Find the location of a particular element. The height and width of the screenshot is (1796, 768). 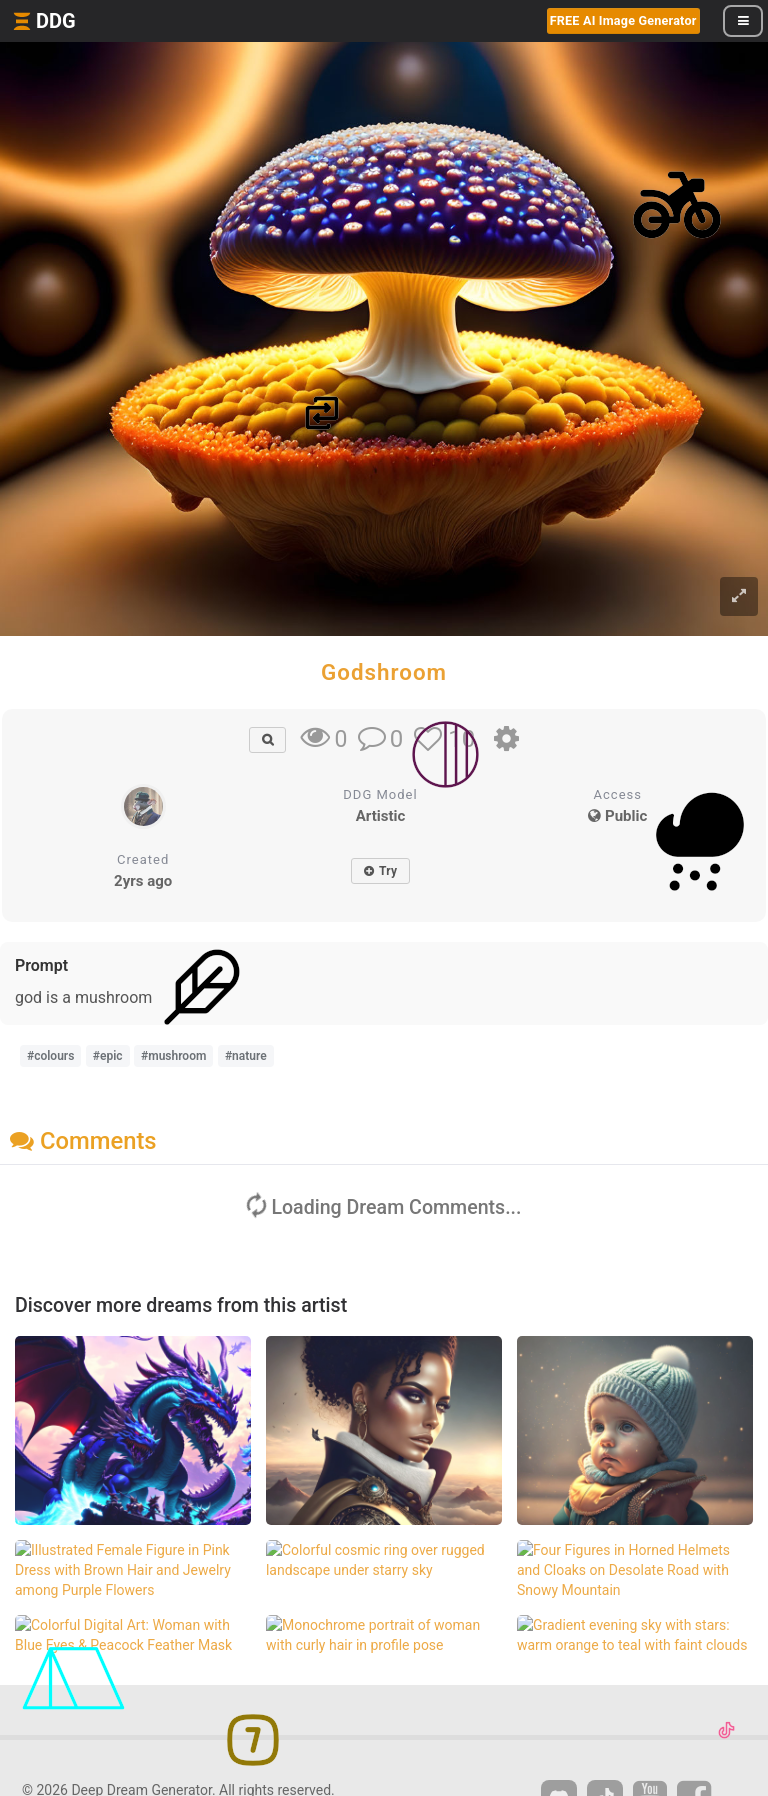

indicates snowy weather conditions is located at coordinates (700, 840).